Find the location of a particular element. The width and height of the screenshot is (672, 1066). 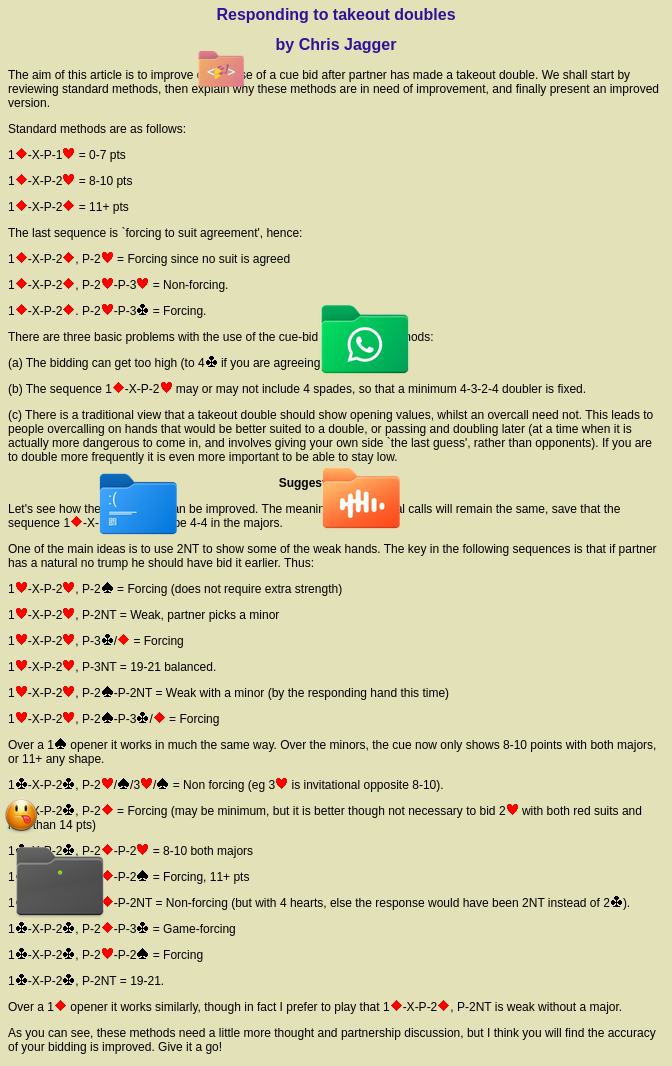

folder containing styled-components files is located at coordinates (221, 70).